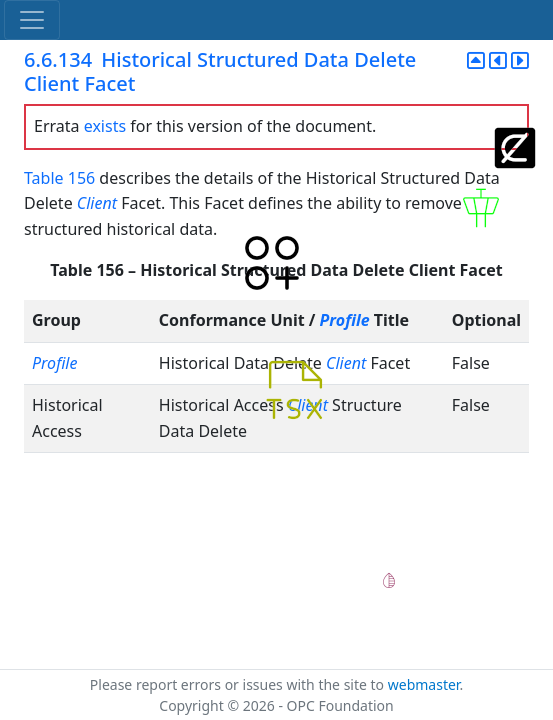 The height and width of the screenshot is (720, 553). Describe the element at coordinates (389, 581) in the screenshot. I see `adjust color saturation or fill level` at that location.